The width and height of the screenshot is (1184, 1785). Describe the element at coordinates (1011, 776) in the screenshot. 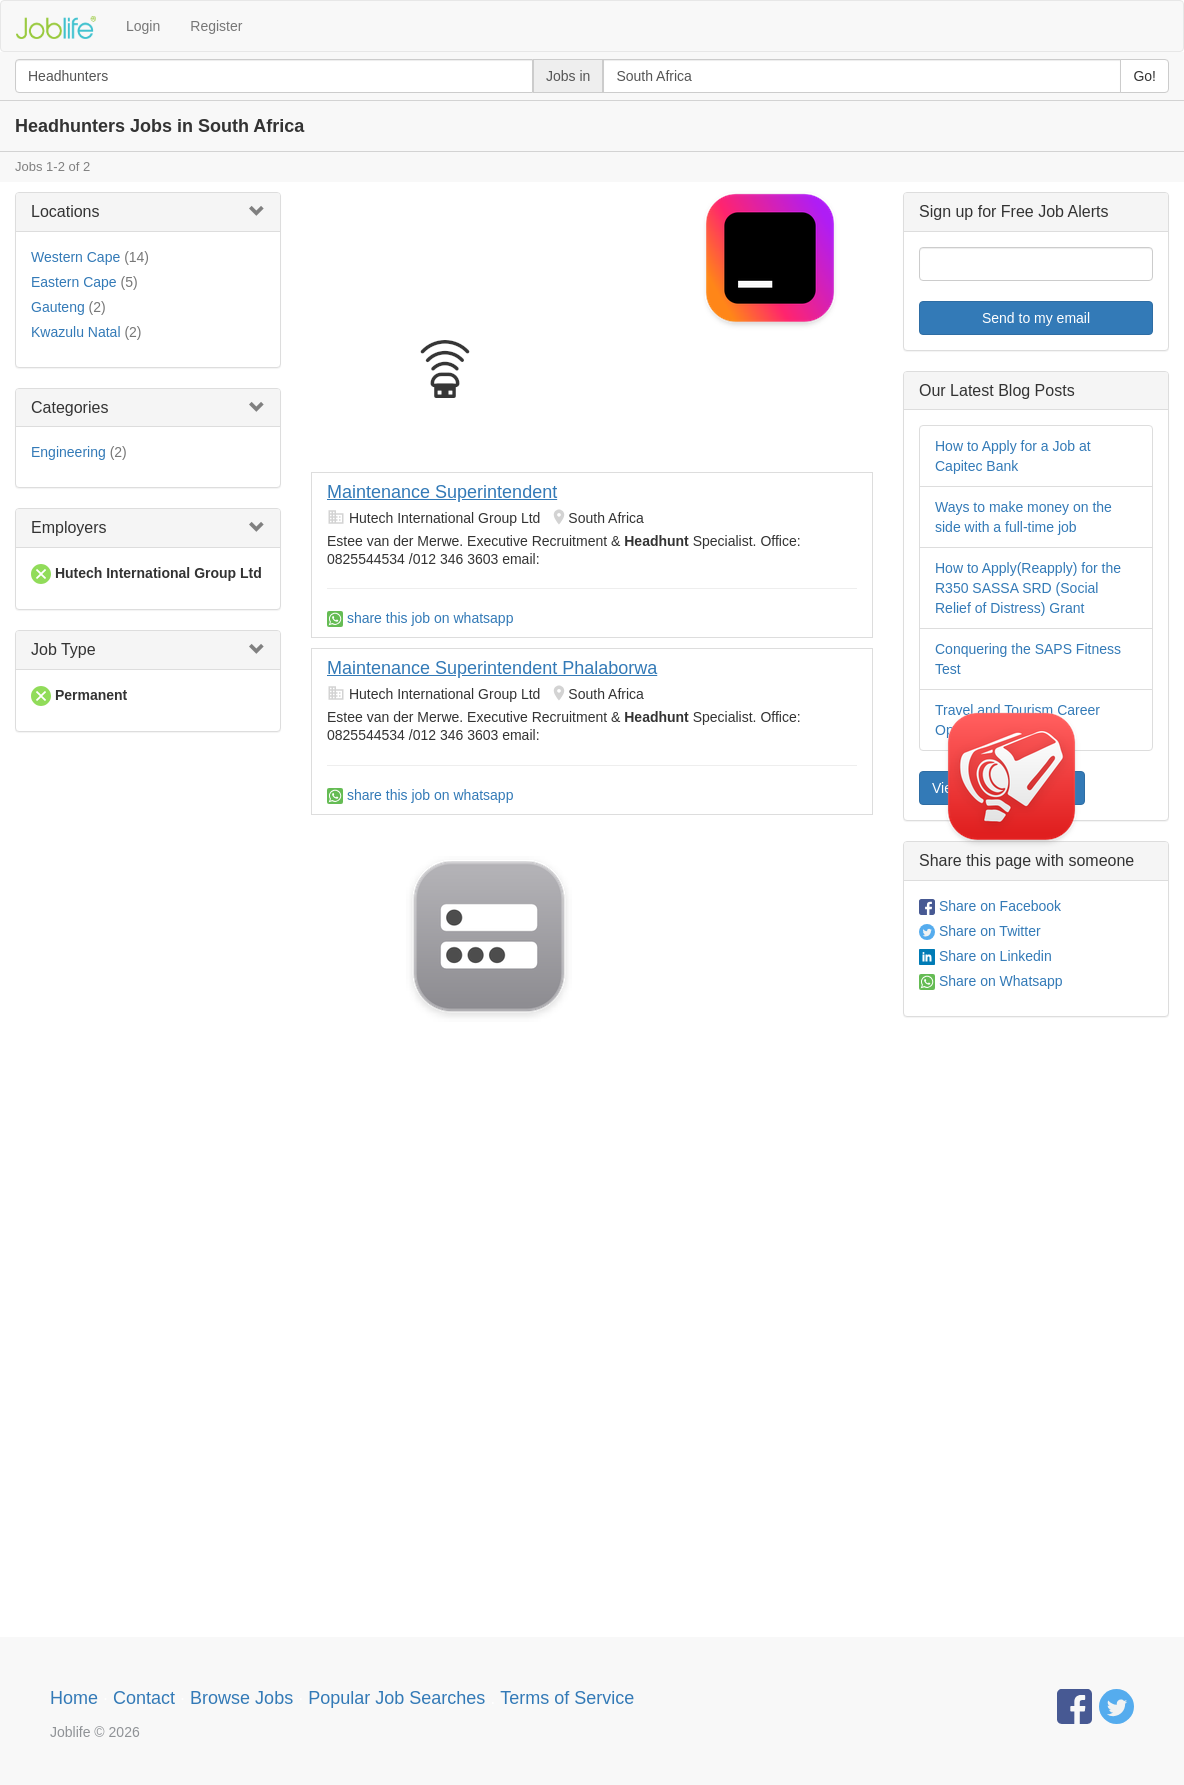

I see `launch ultrakill game` at that location.